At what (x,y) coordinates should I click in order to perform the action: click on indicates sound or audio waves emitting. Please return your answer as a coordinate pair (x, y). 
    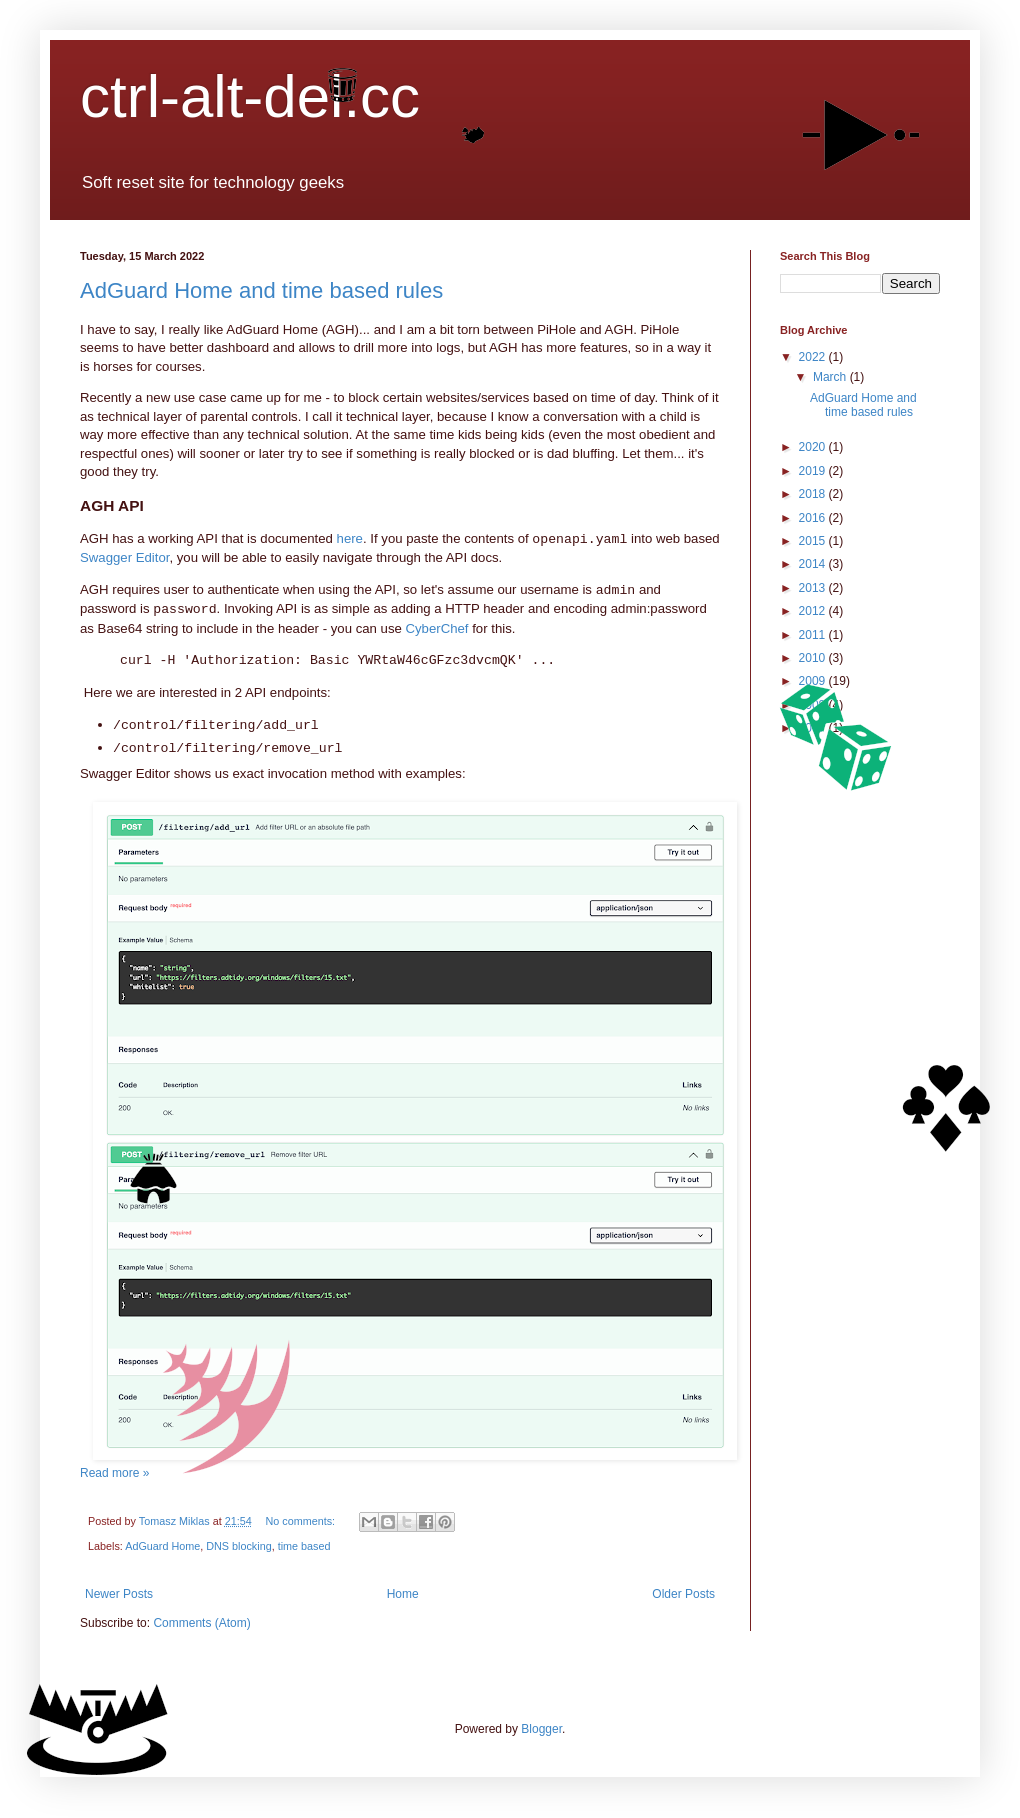
    Looking at the image, I should click on (223, 1407).